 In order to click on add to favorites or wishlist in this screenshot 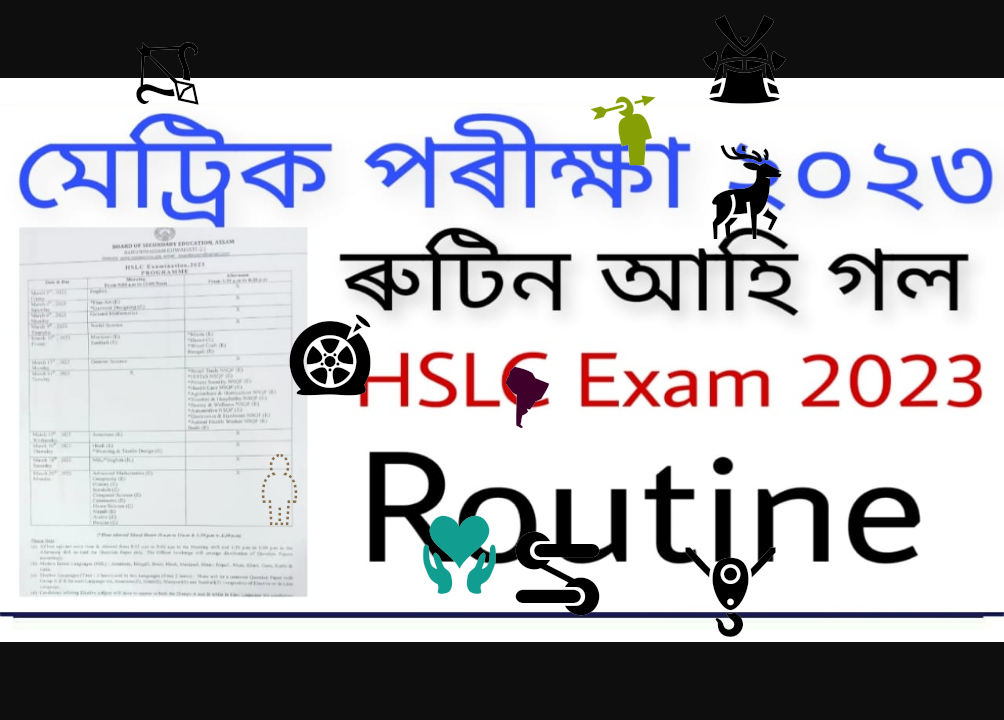, I will do `click(459, 554)`.